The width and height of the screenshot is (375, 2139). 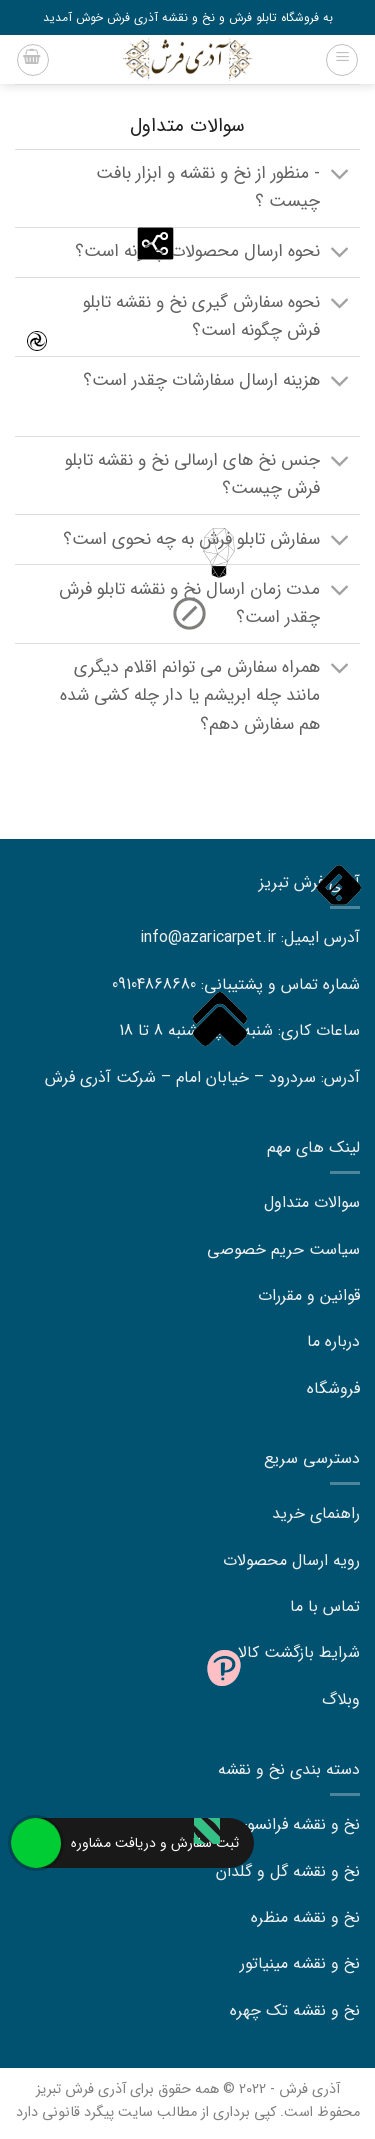 What do you see at coordinates (37, 341) in the screenshot?
I see `open the Katana application` at bounding box center [37, 341].